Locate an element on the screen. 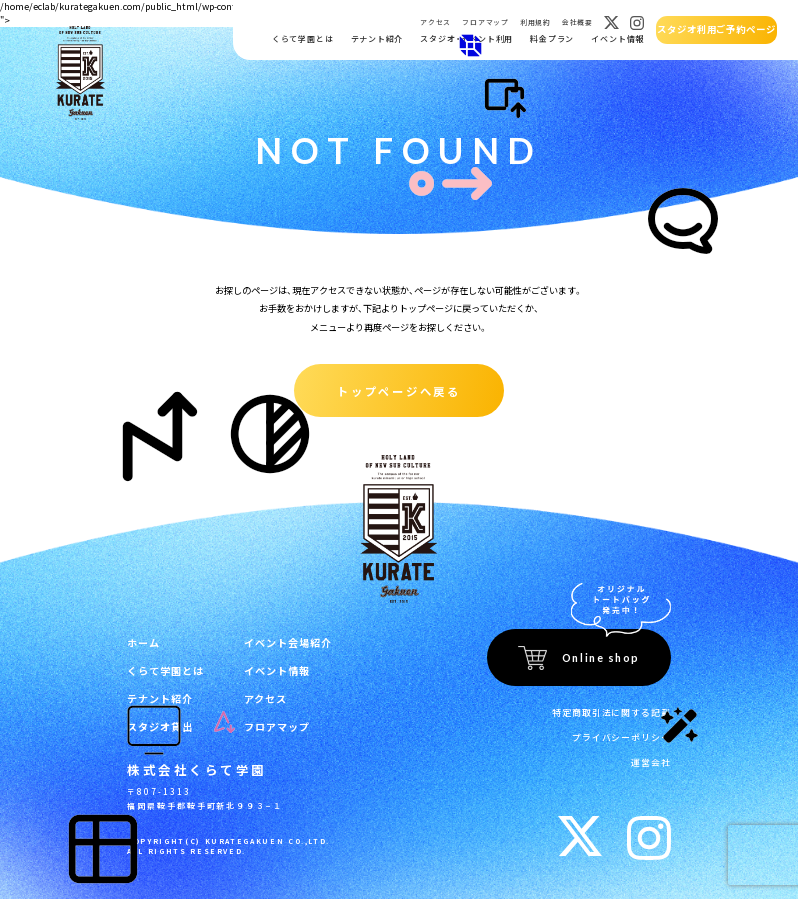 Image resolution: width=798 pixels, height=899 pixels. upload content to connected devices is located at coordinates (504, 96).